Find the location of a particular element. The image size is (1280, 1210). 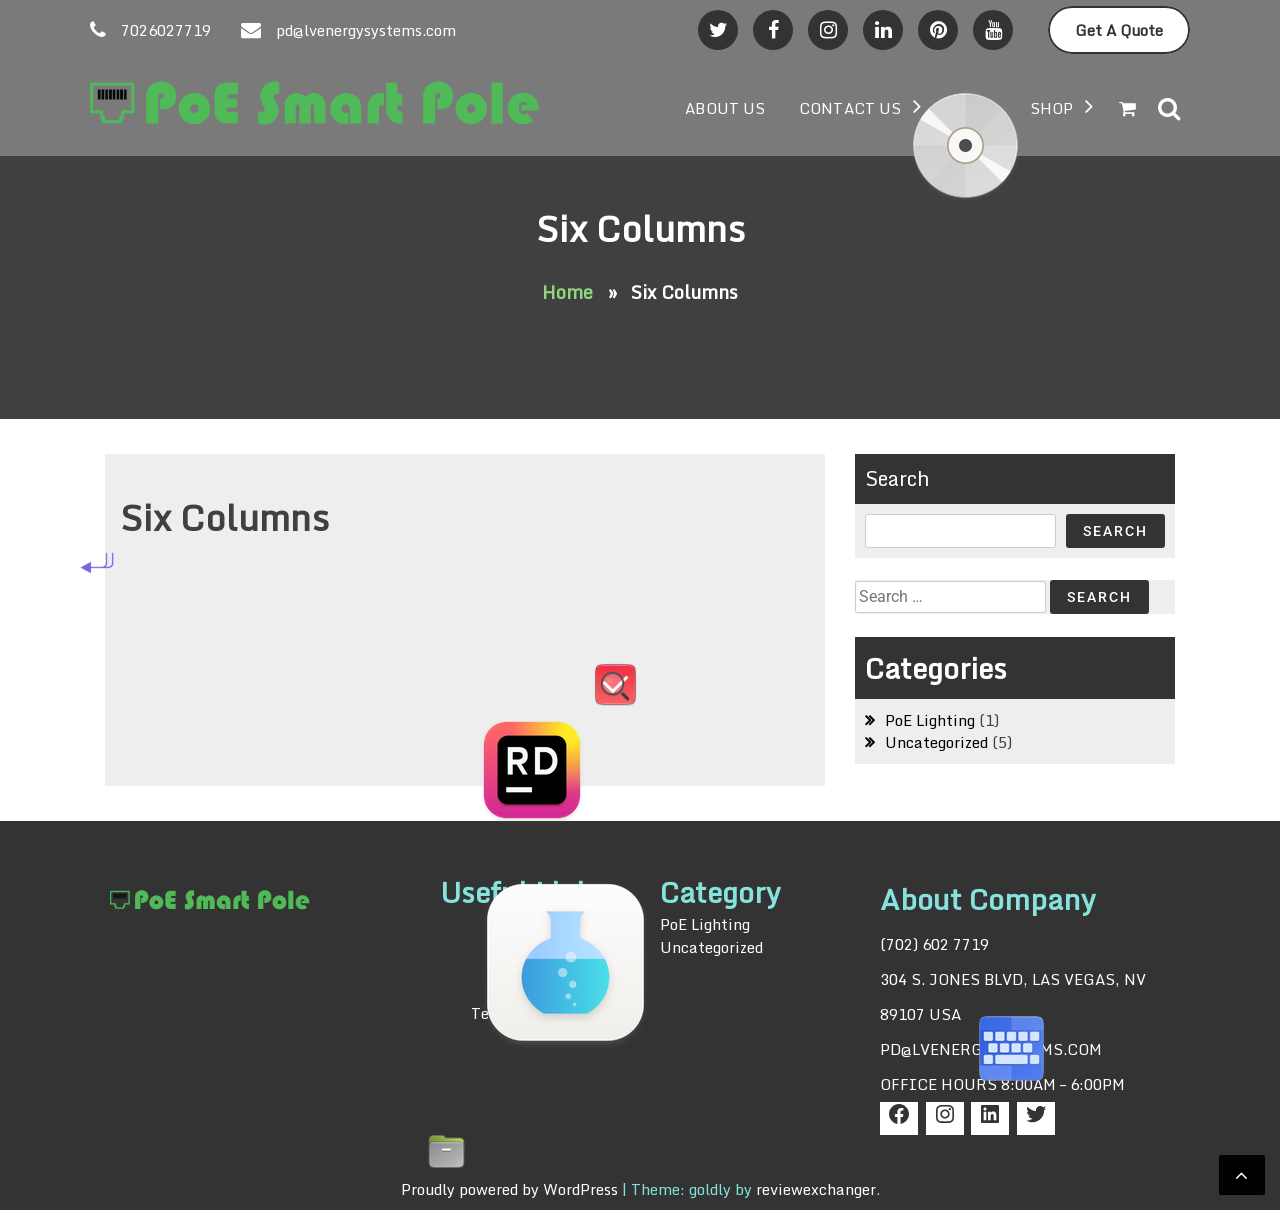

indicates a DVD-RW drive or rewritable disc is located at coordinates (965, 145).